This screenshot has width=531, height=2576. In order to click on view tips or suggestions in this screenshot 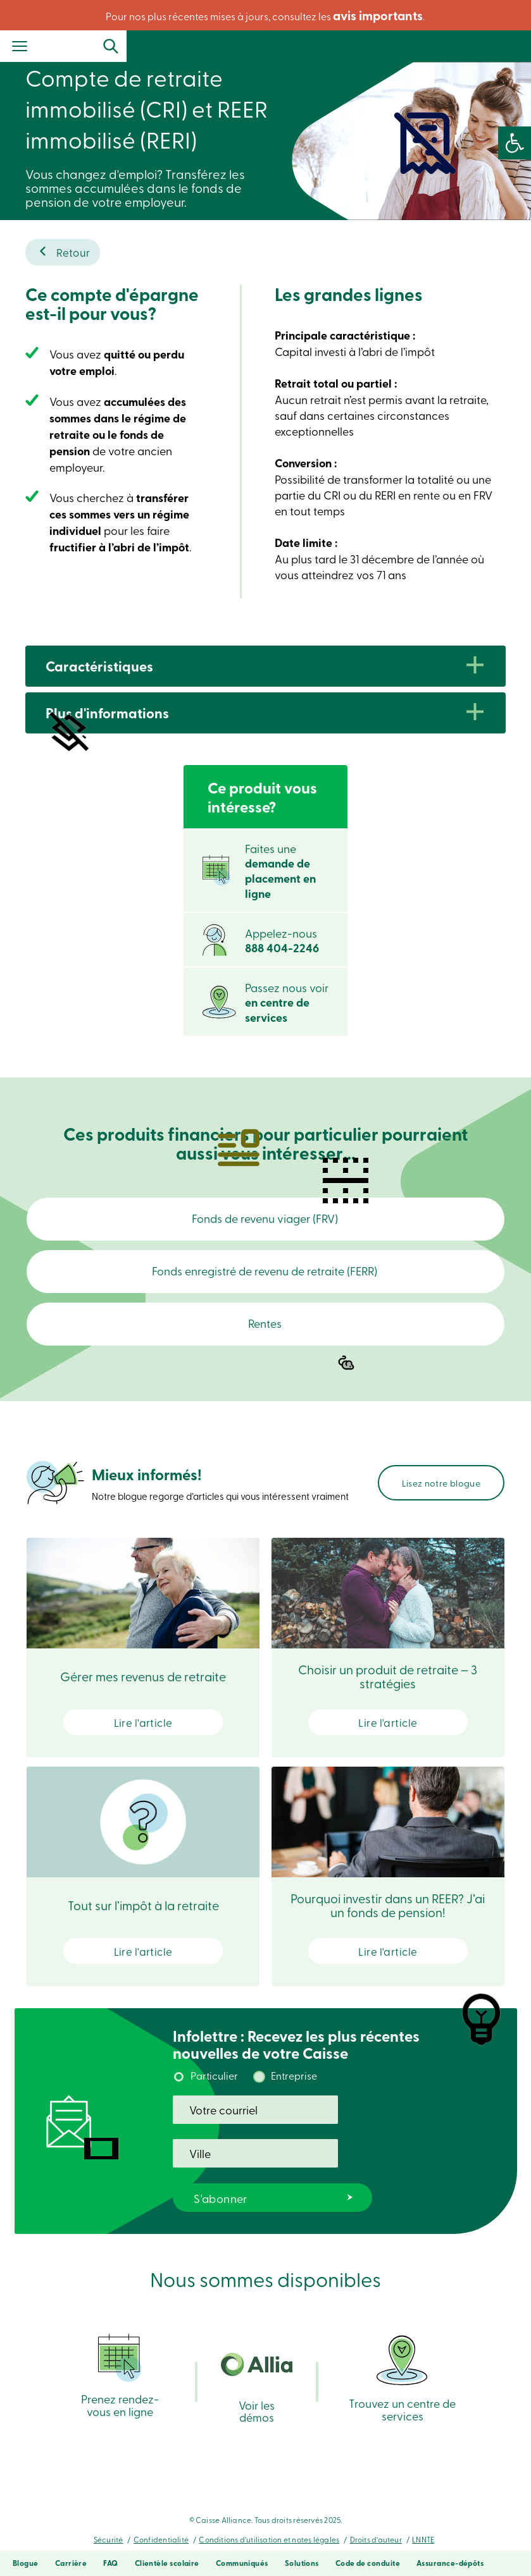, I will do `click(481, 2018)`.